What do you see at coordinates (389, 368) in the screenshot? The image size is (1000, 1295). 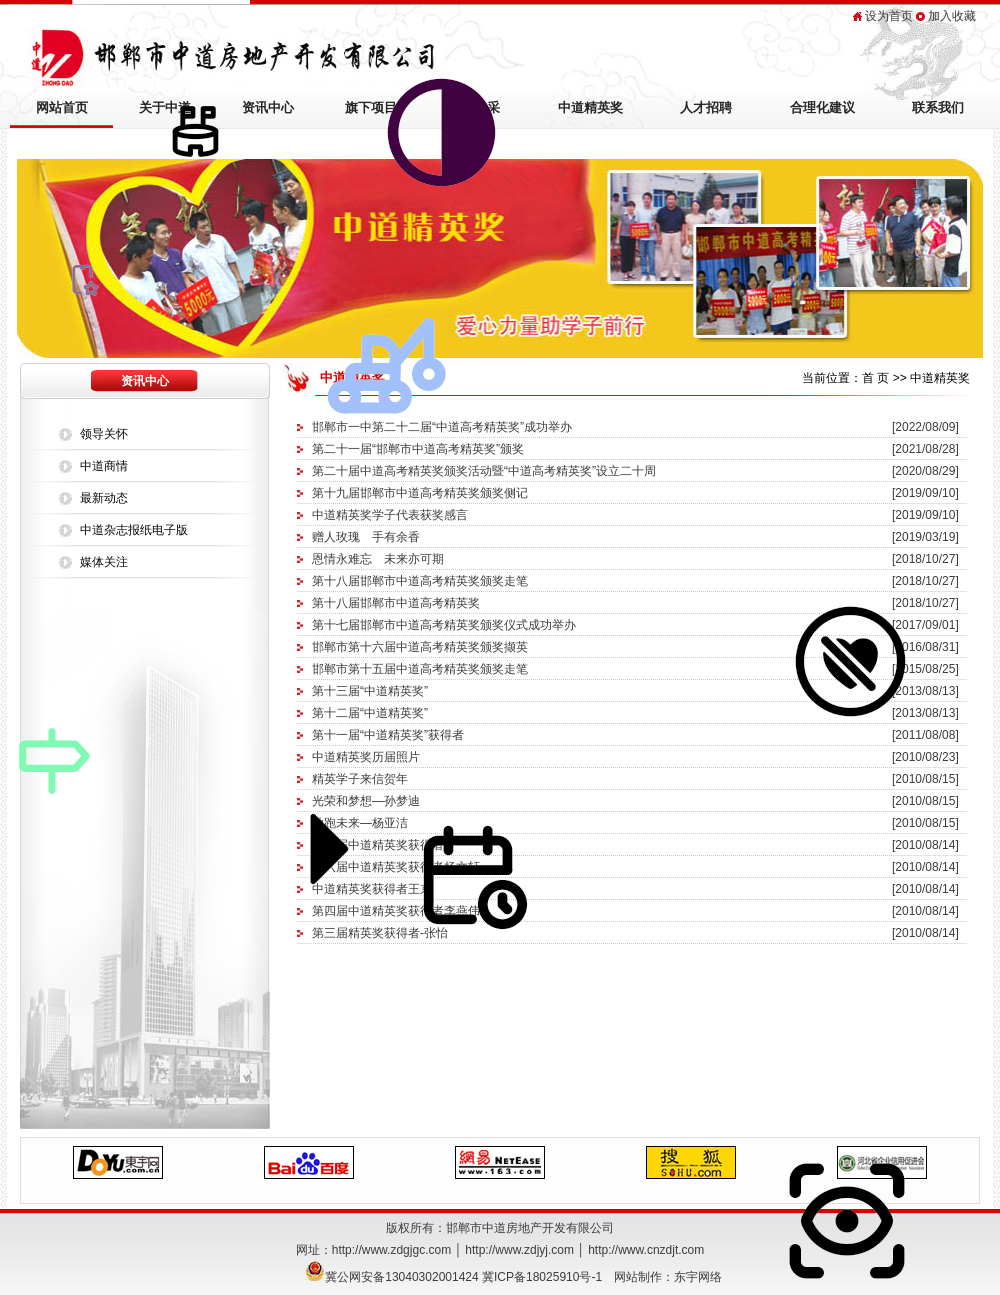 I see `demolition or destruction tool` at bounding box center [389, 368].